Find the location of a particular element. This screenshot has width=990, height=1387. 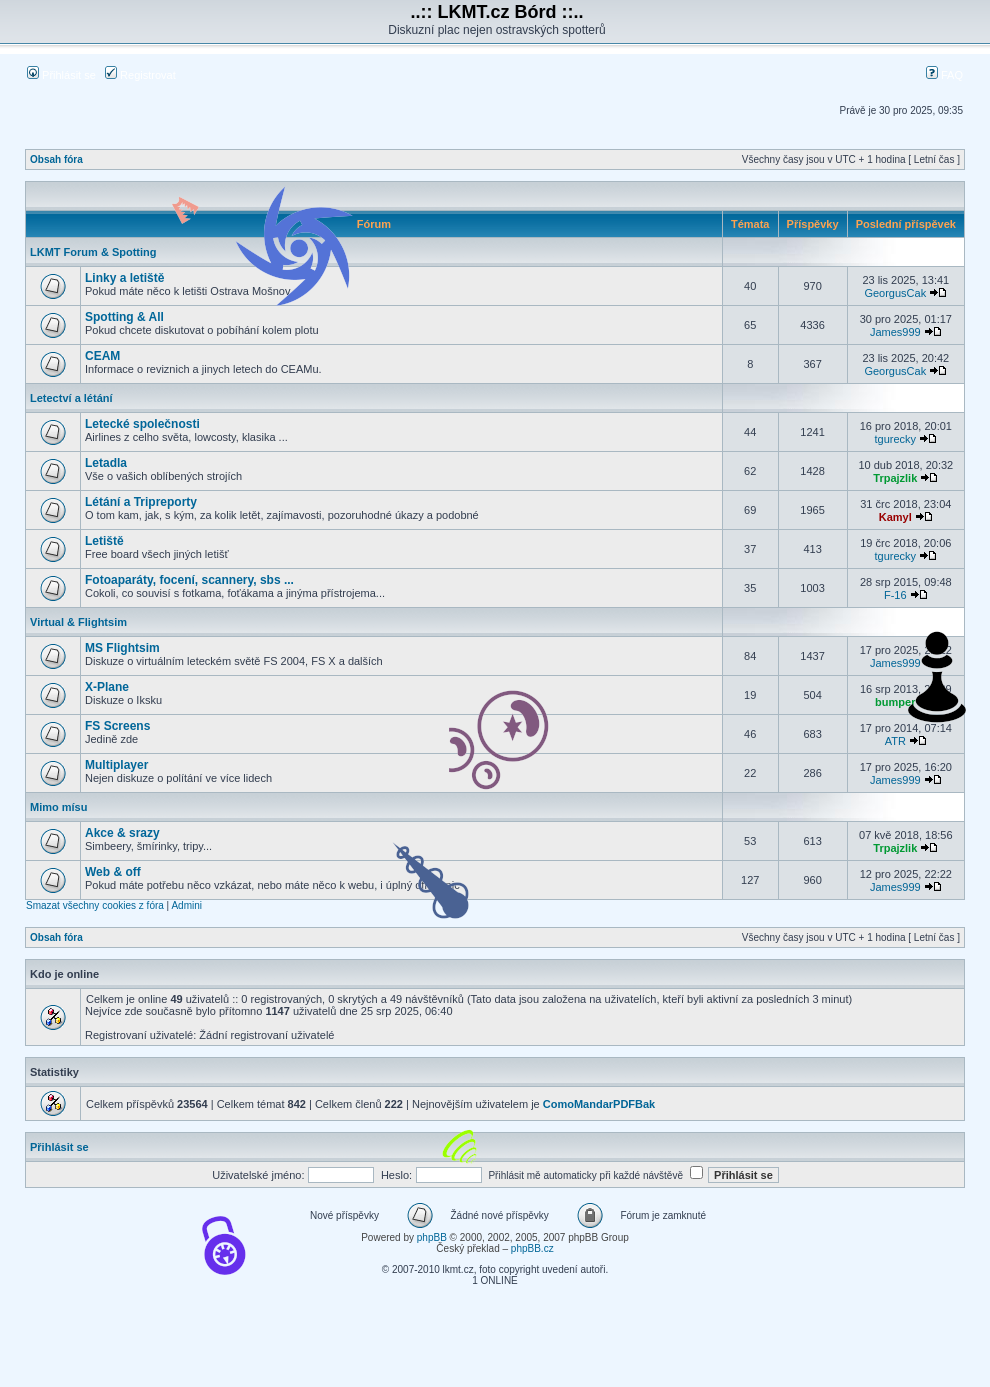

activate tornado or vortex ability in game is located at coordinates (460, 1147).